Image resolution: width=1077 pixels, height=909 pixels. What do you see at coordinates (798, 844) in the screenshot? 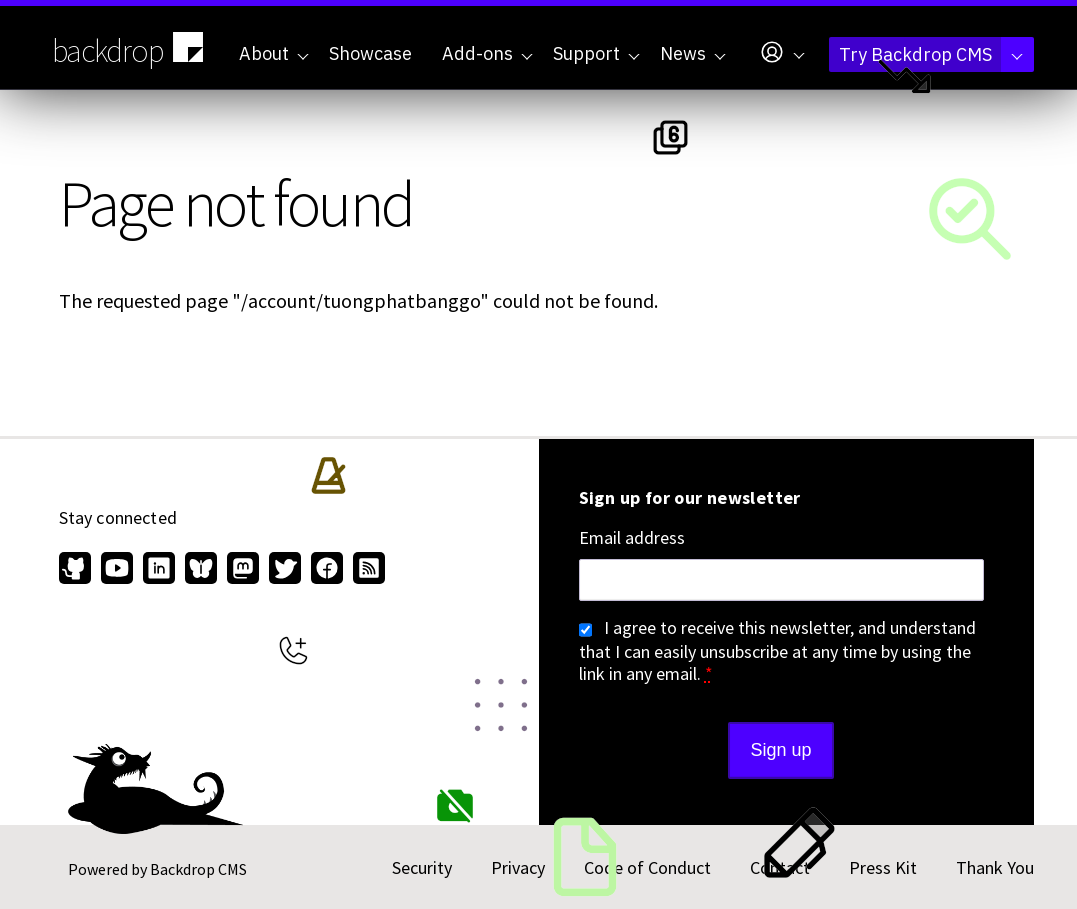
I see `edit or modify content` at bounding box center [798, 844].